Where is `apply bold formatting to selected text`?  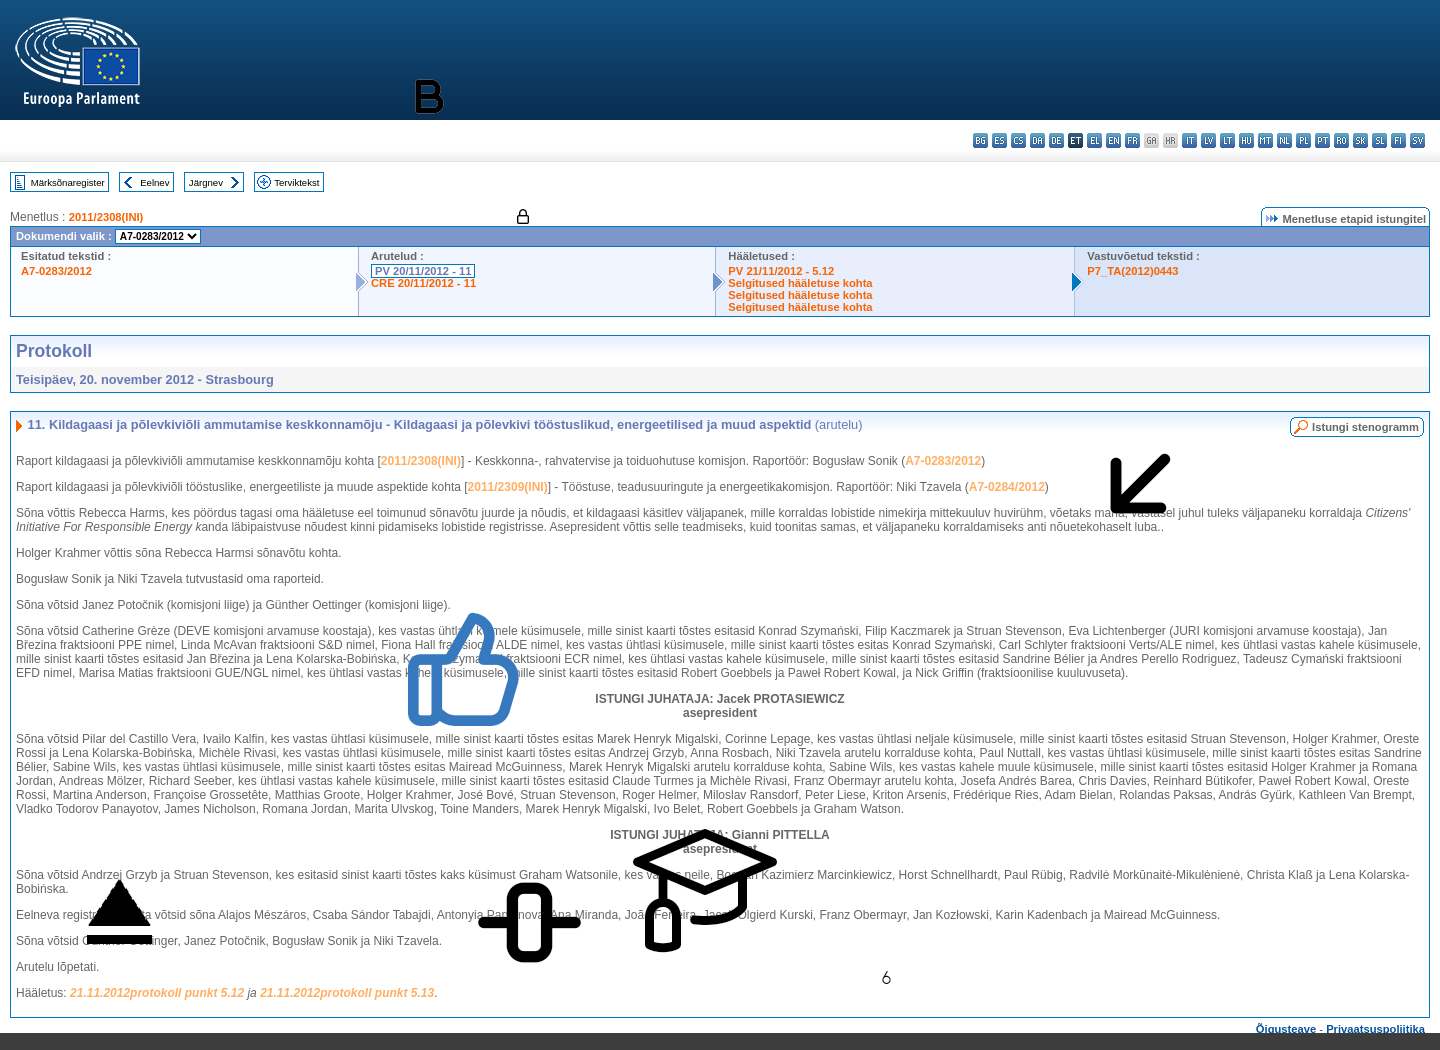 apply bold formatting to selected text is located at coordinates (429, 96).